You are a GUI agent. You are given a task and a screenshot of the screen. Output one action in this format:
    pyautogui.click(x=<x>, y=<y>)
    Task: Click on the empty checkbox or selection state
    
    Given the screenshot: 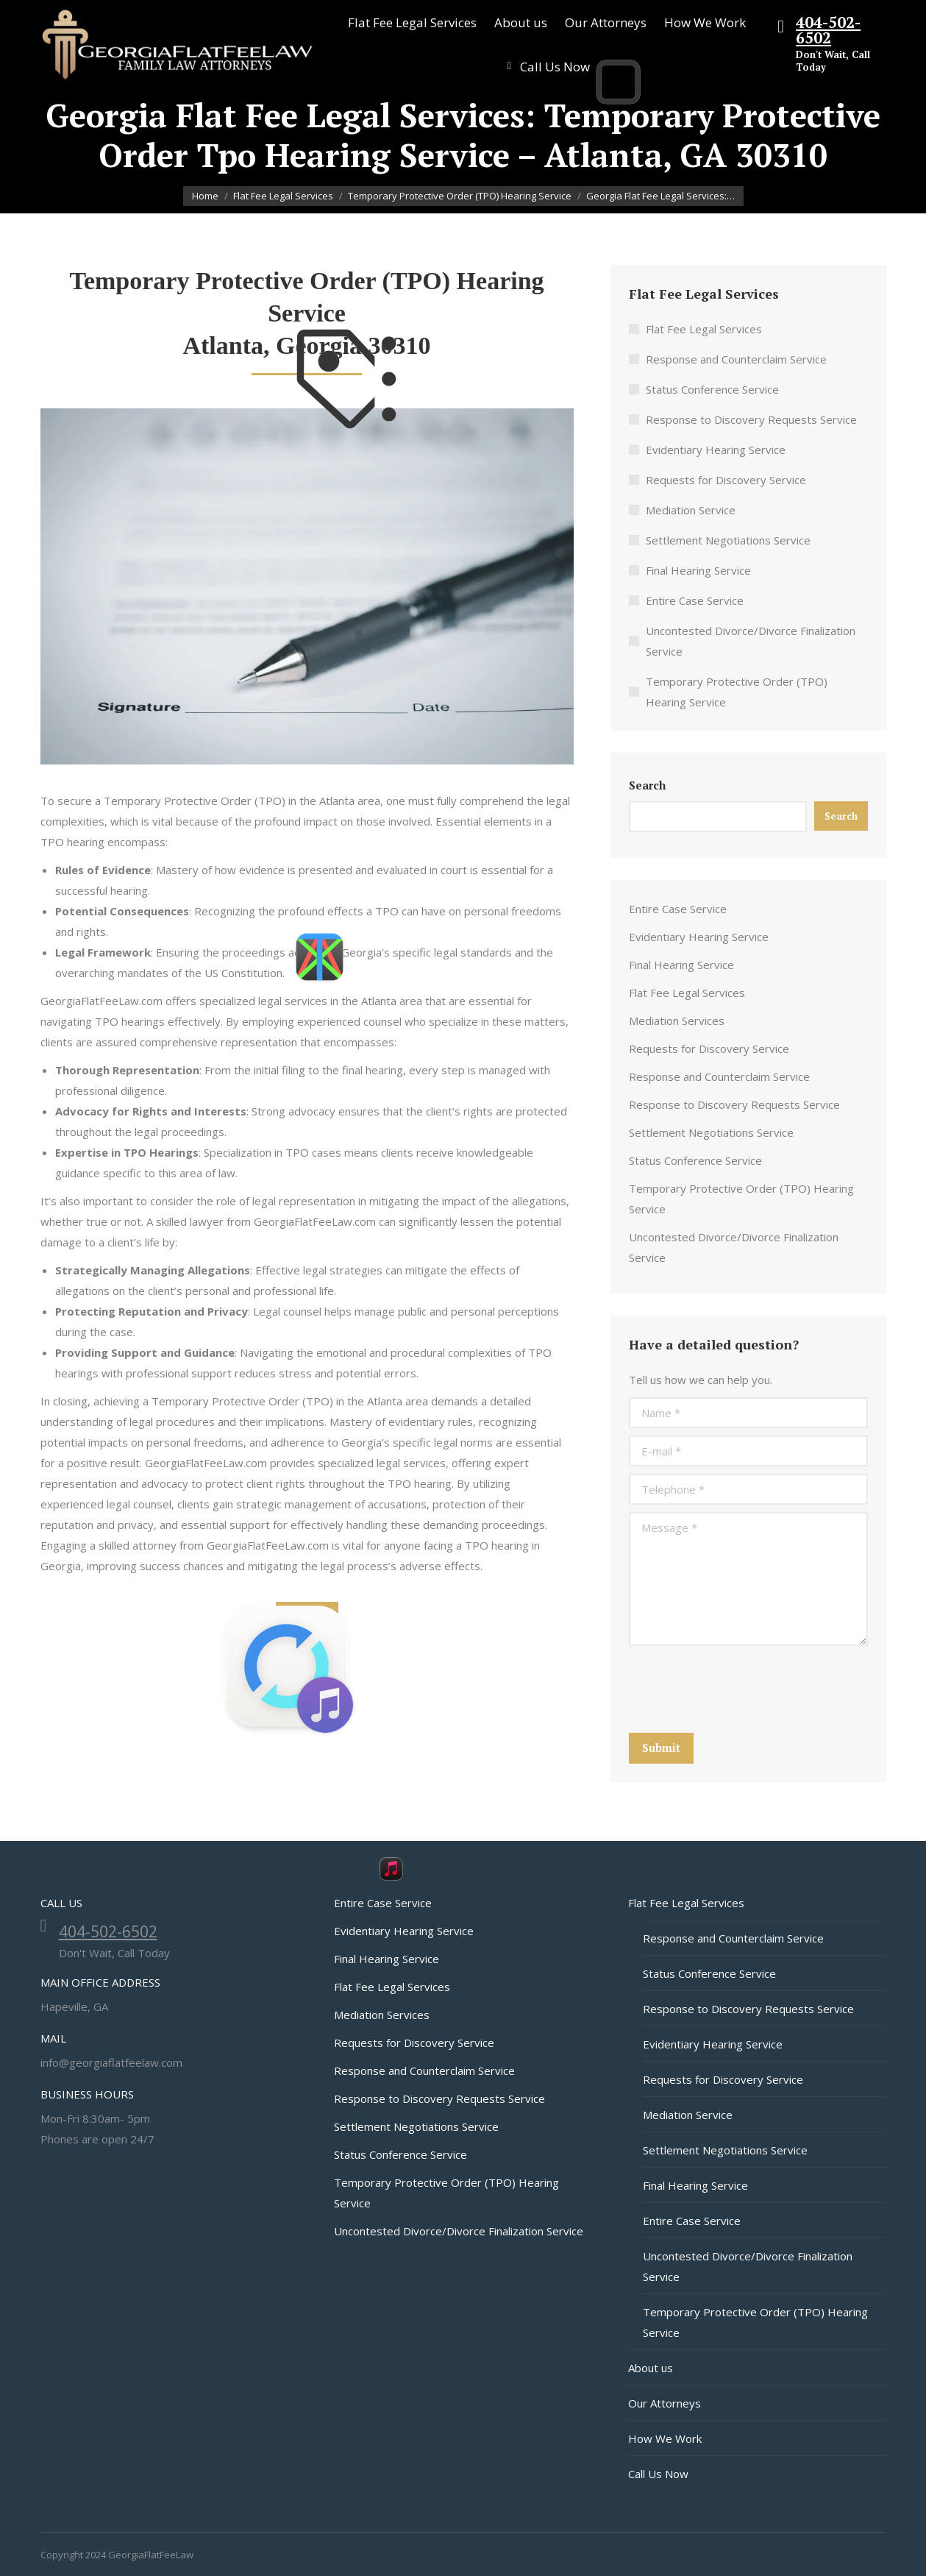 What is the action you would take?
    pyautogui.click(x=606, y=94)
    